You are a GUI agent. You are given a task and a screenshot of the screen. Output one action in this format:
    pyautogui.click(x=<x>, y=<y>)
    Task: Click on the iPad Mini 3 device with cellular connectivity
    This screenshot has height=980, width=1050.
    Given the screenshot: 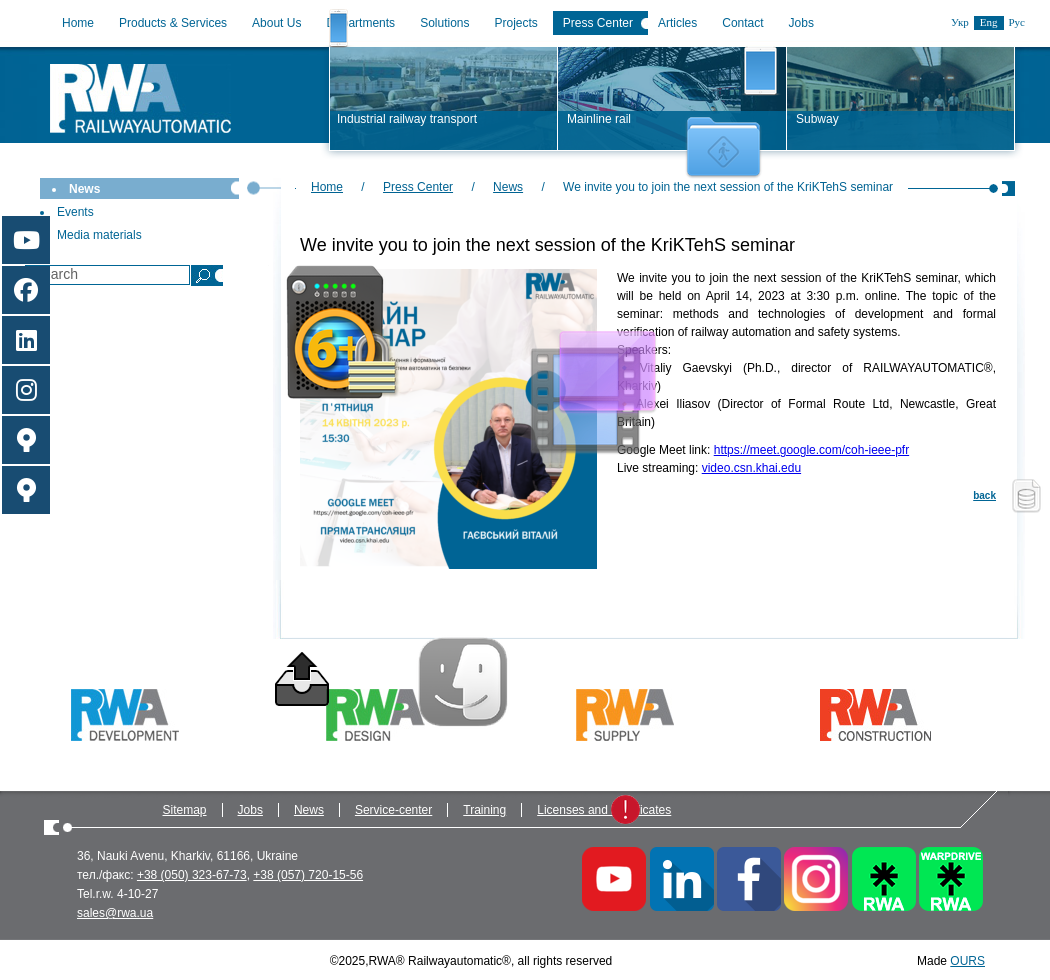 What is the action you would take?
    pyautogui.click(x=760, y=66)
    